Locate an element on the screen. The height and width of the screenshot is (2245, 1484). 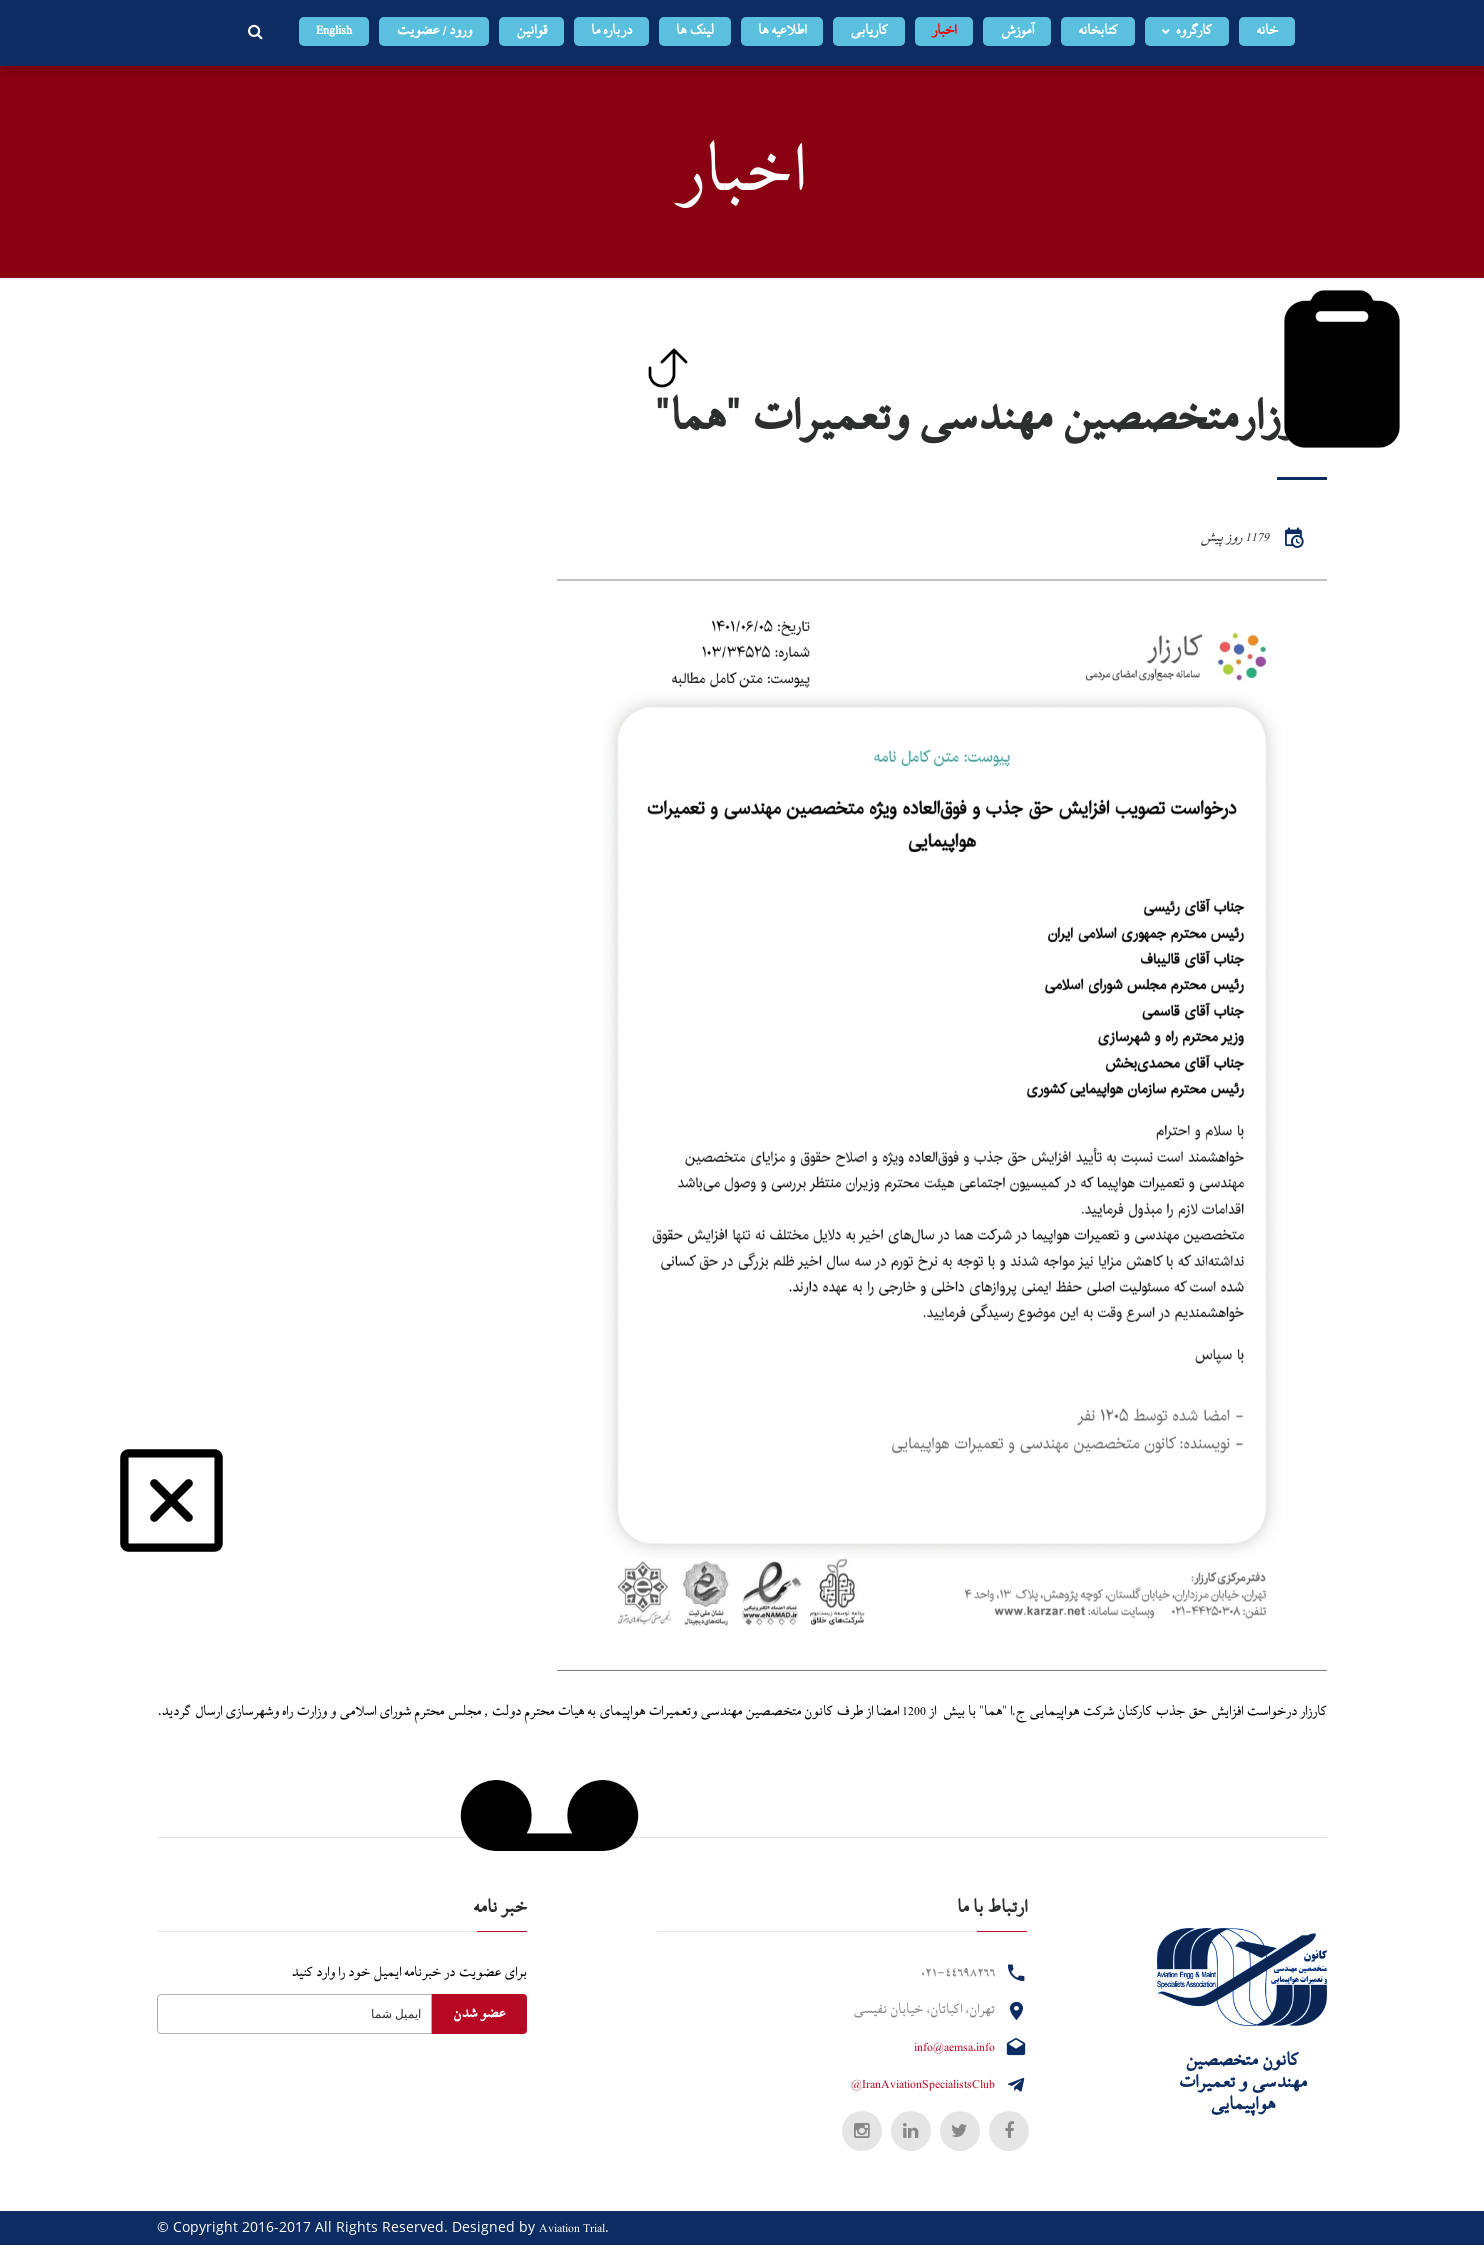
view clipboard contents is located at coordinates (1342, 369).